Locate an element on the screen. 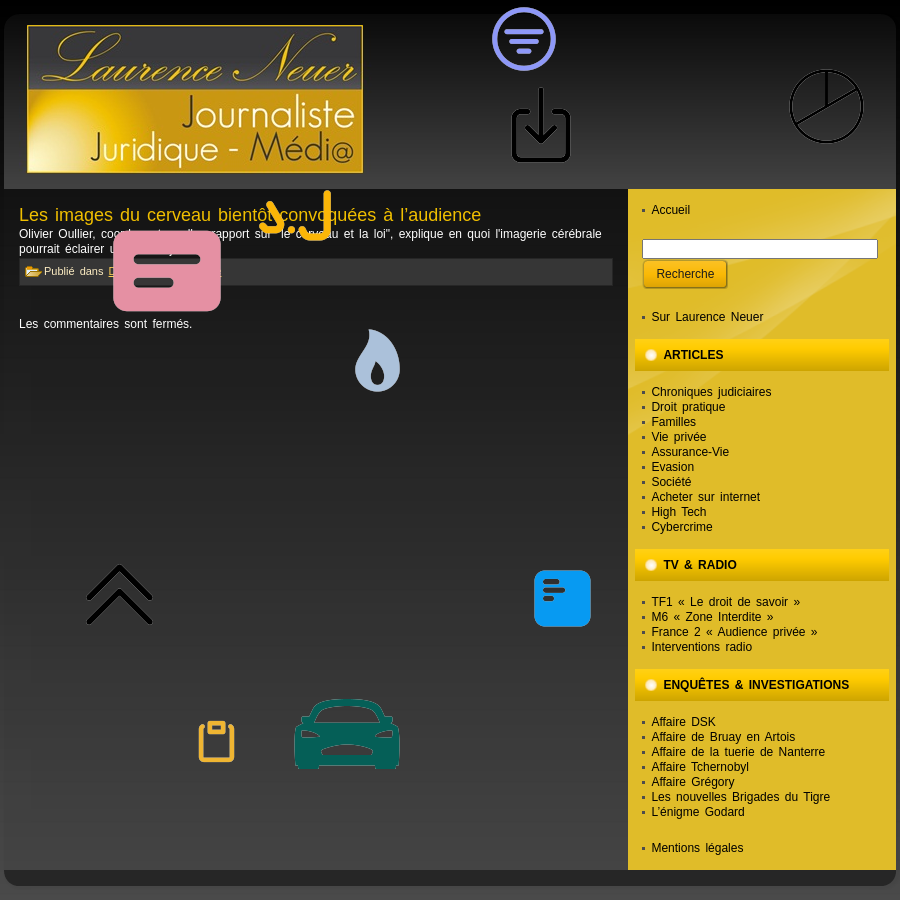 This screenshot has width=900, height=900. view payment or check details is located at coordinates (167, 271).